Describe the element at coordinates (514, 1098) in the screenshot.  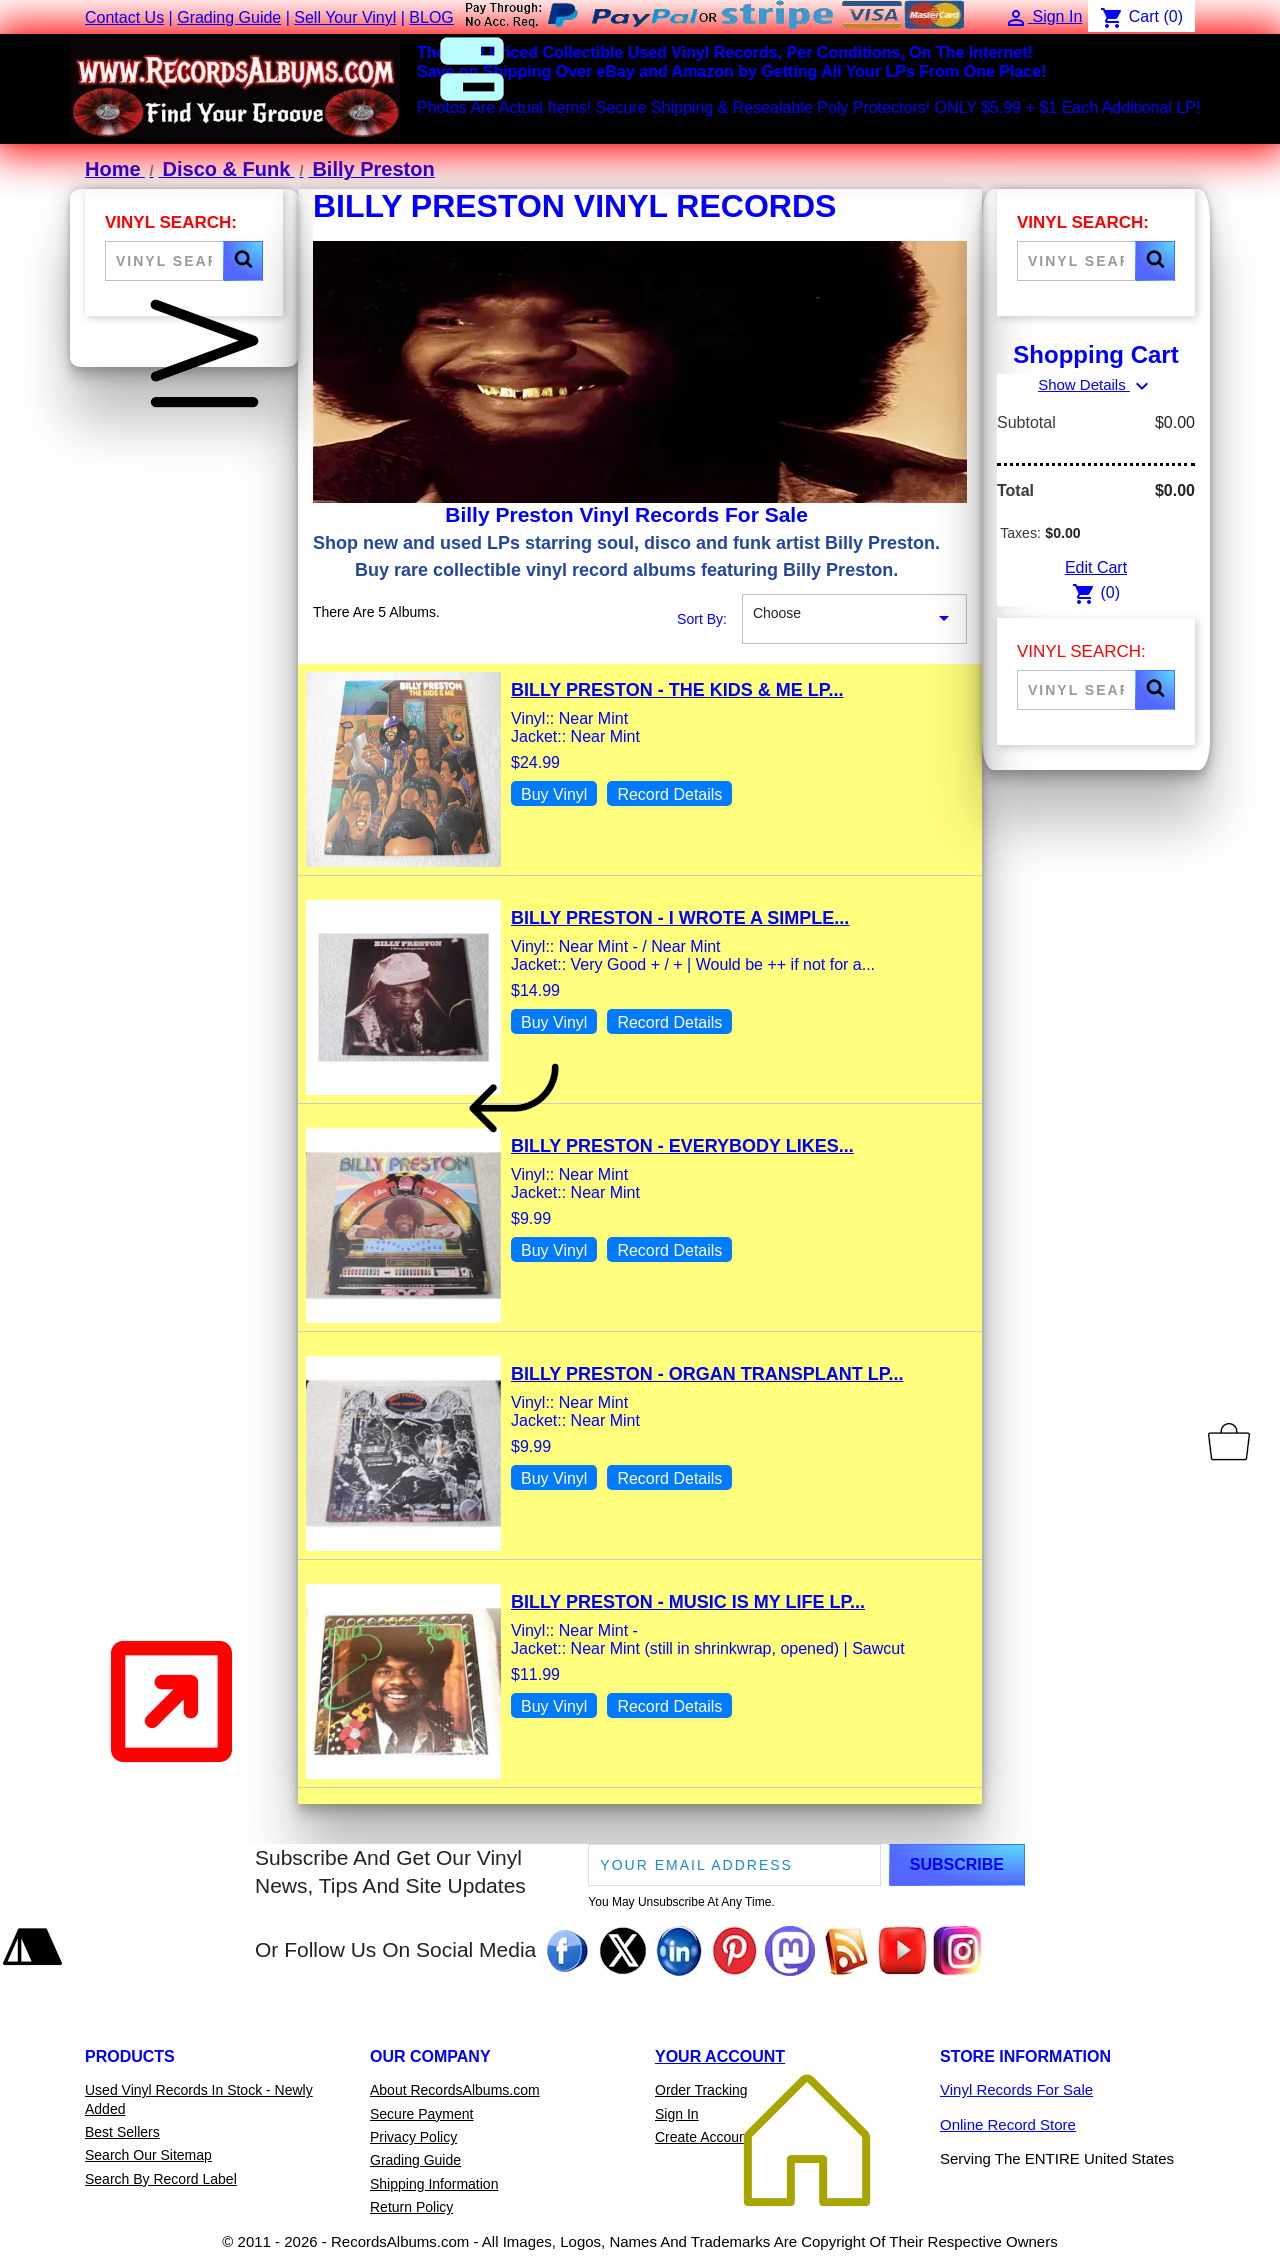
I see `reply to a message` at that location.